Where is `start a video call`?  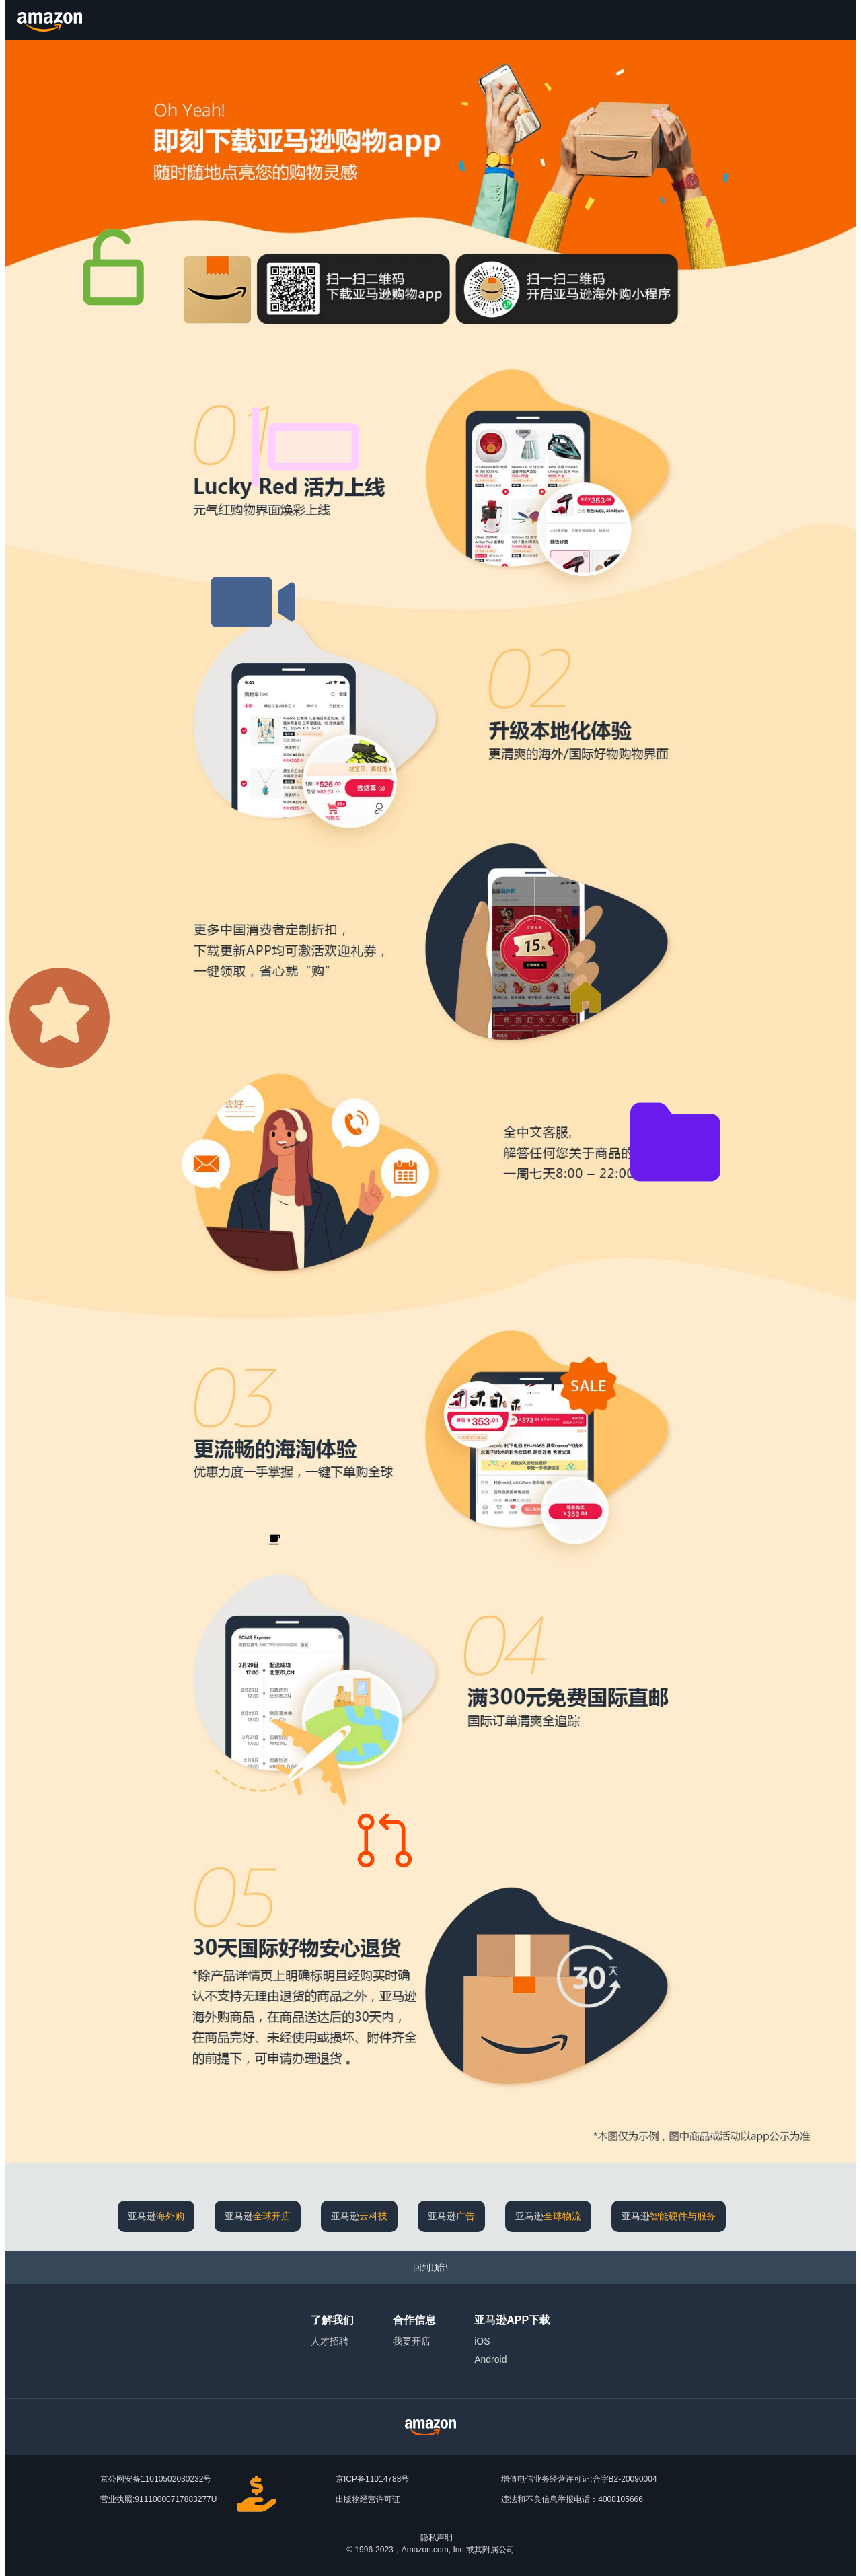 start a video call is located at coordinates (250, 602).